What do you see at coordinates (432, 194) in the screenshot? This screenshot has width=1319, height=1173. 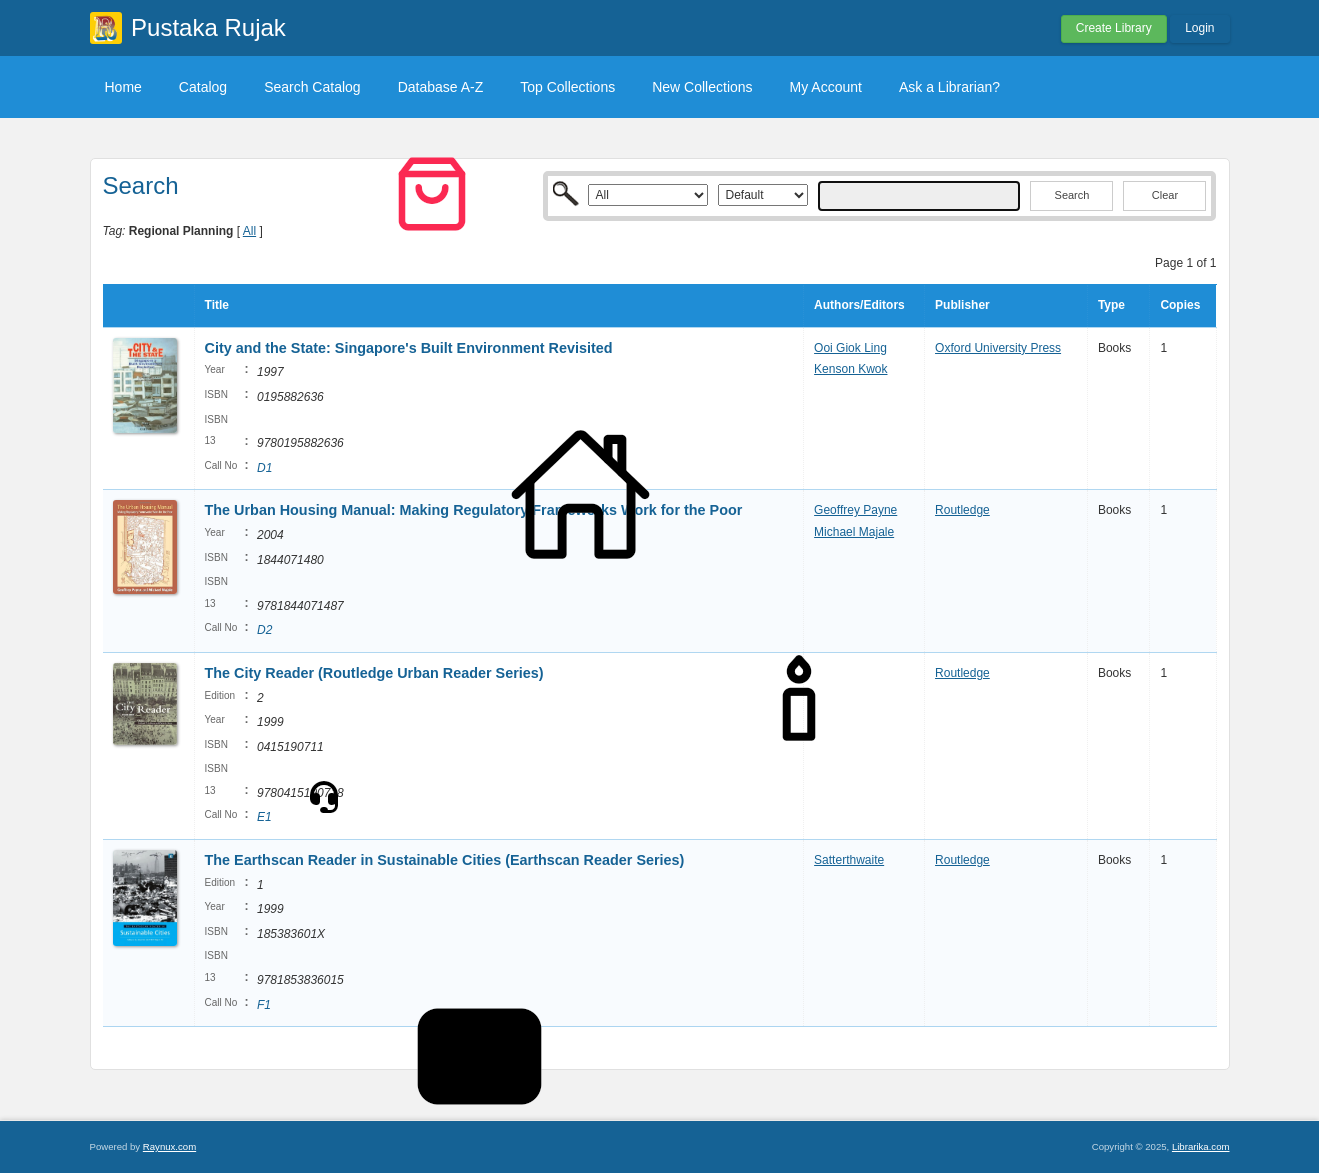 I see `view your shopping cart` at bounding box center [432, 194].